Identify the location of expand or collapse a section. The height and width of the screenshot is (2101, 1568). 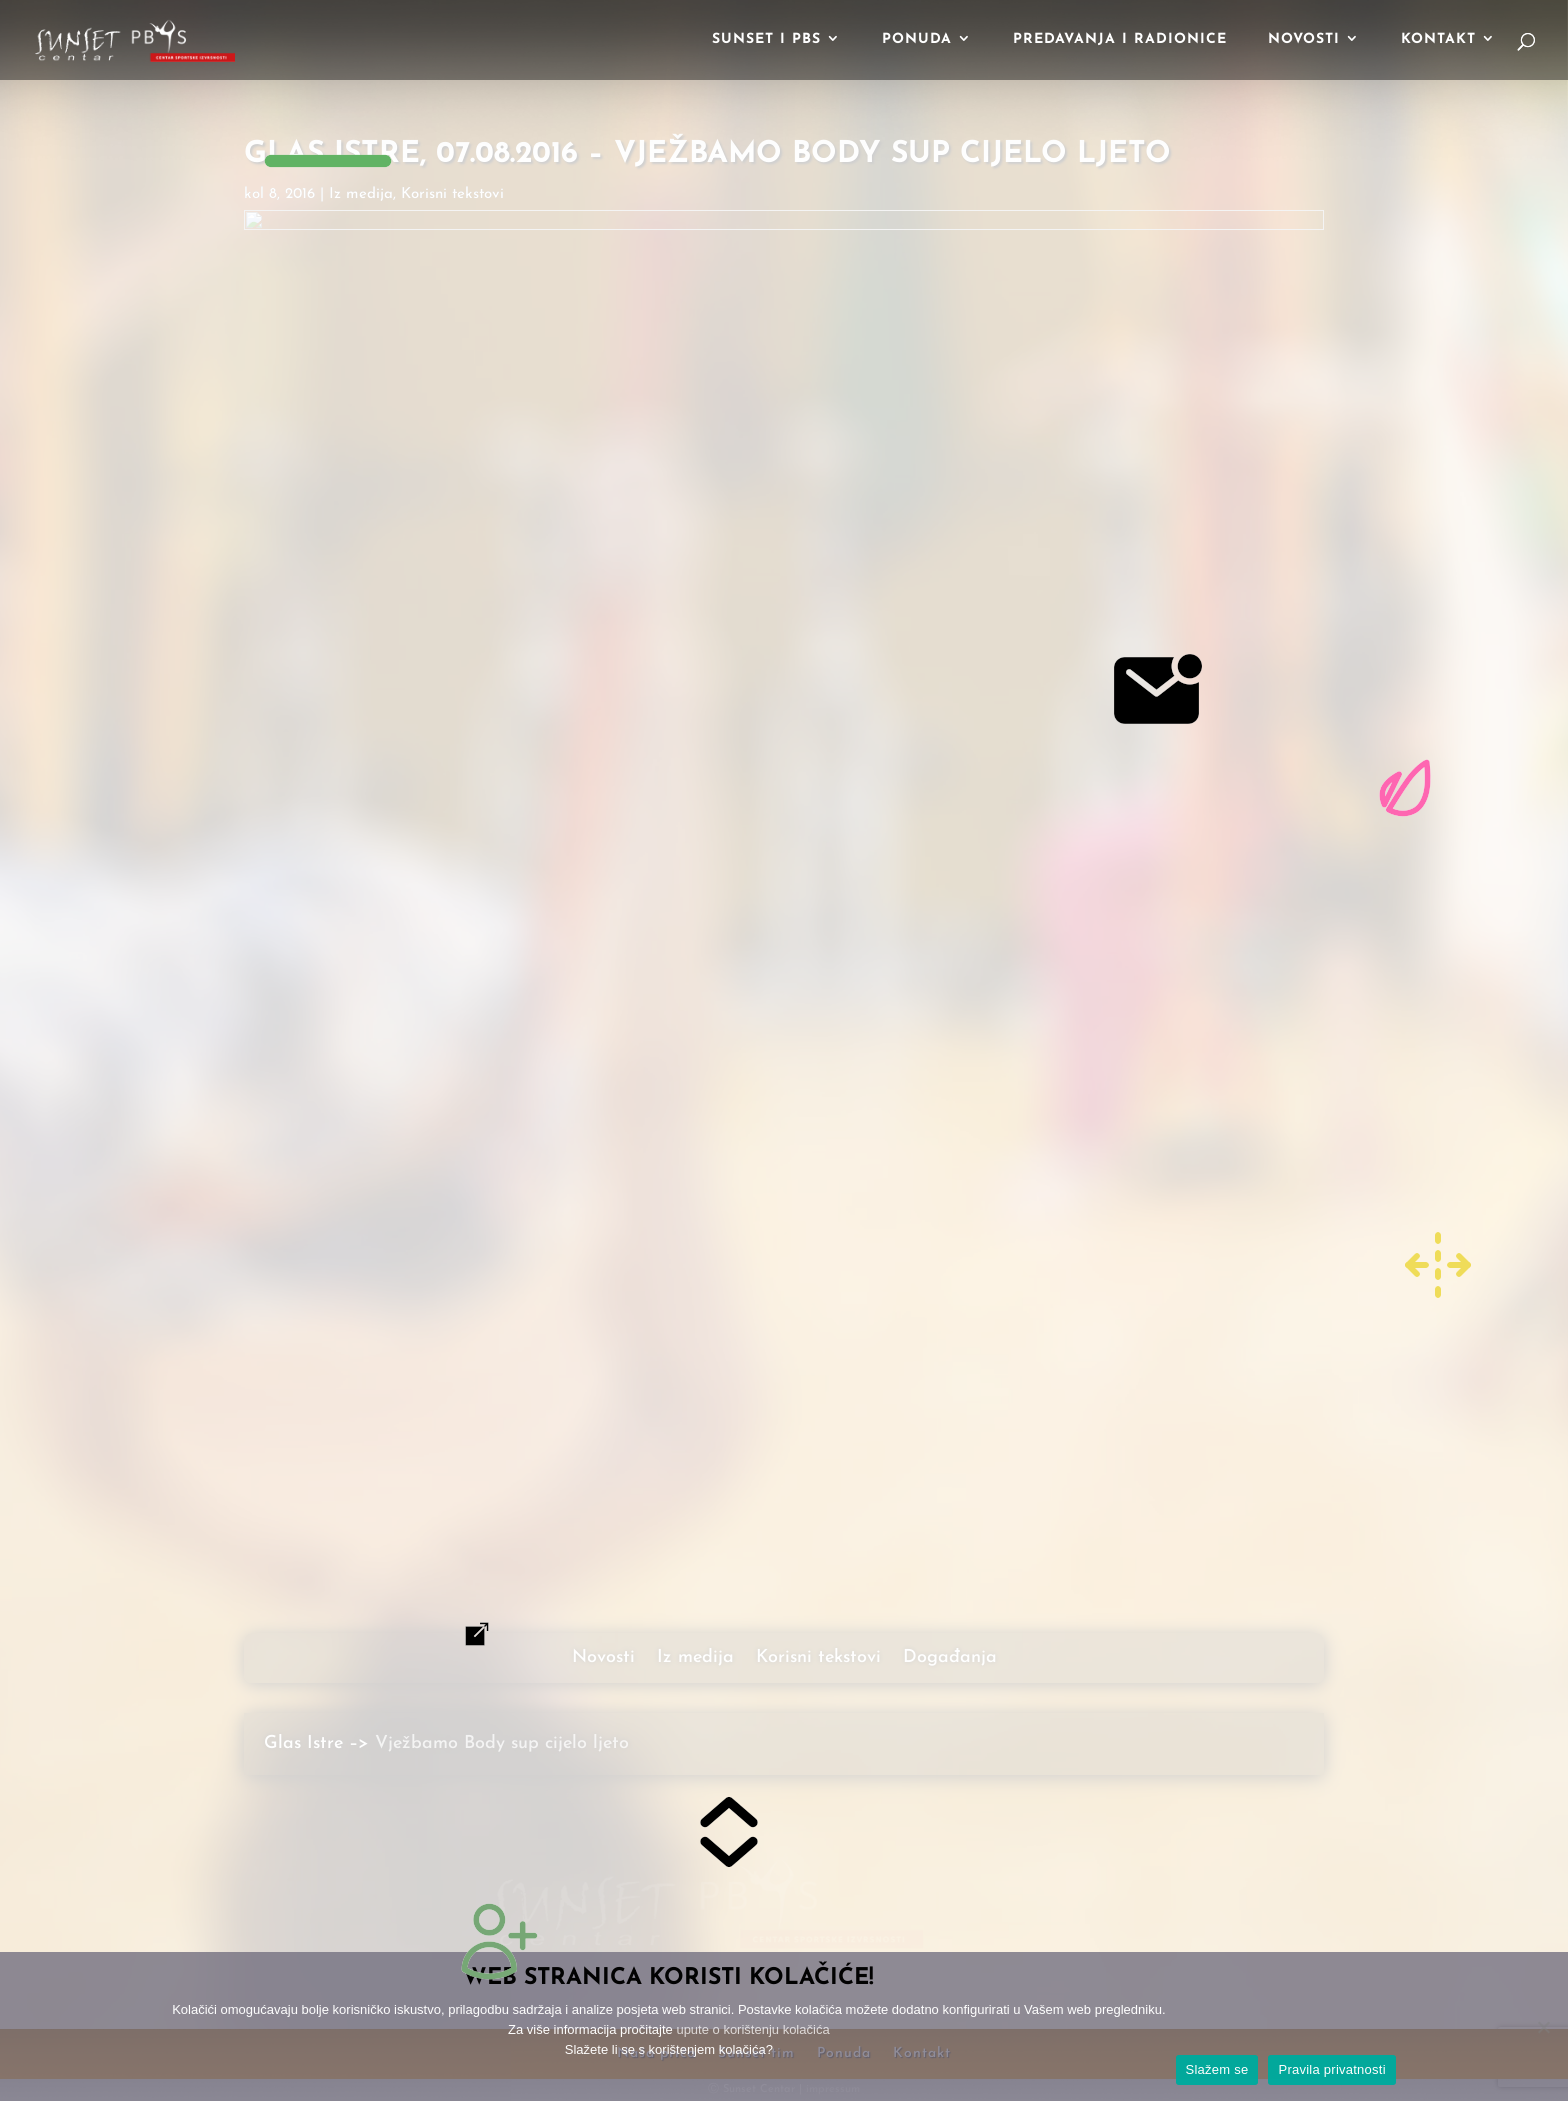
(729, 1832).